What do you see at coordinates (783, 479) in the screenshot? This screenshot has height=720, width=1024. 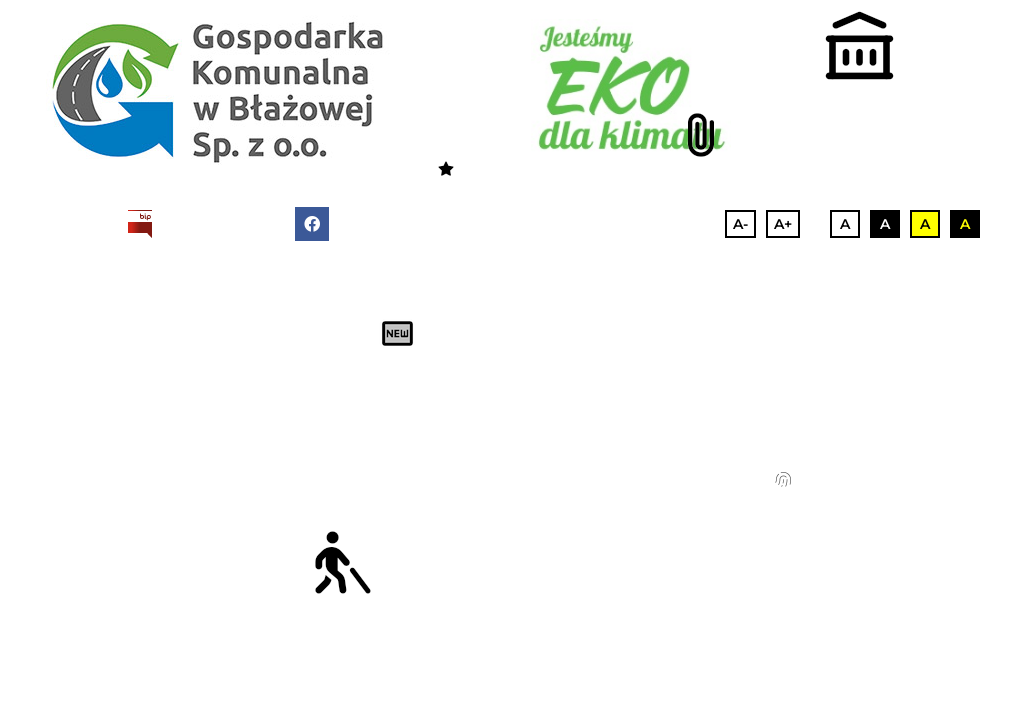 I see `authenticate with fingerprint` at bounding box center [783, 479].